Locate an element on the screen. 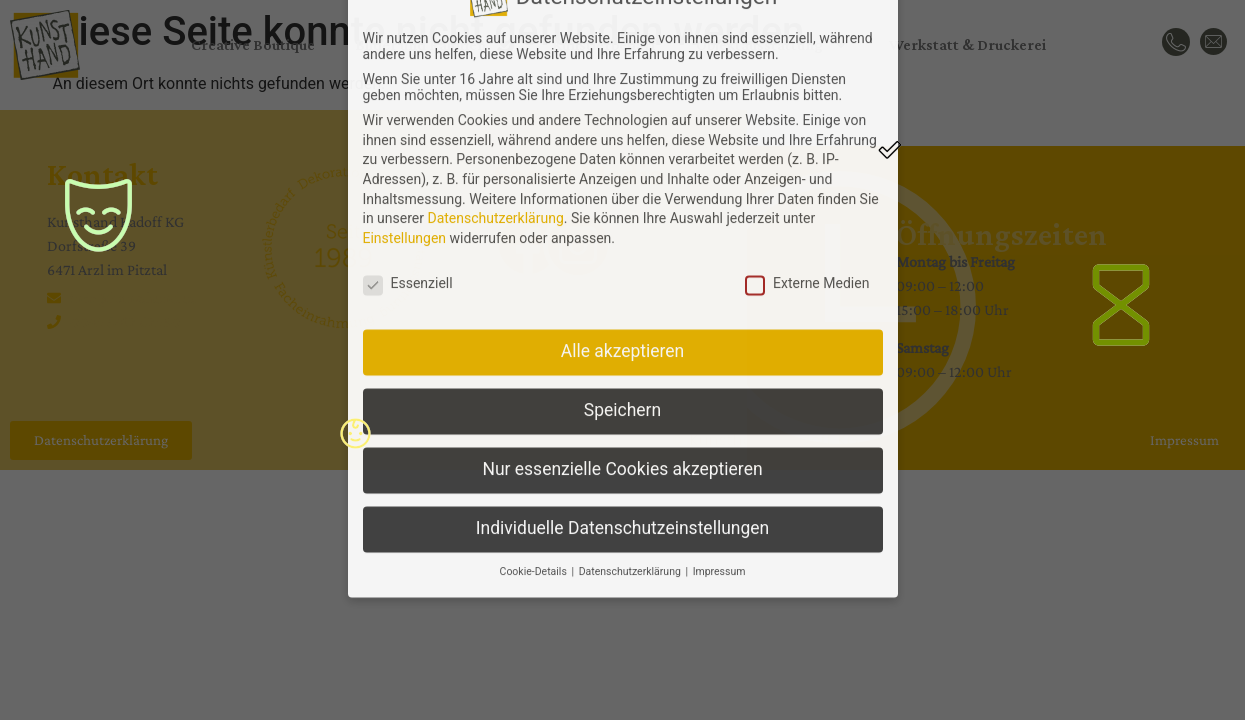 Image resolution: width=1245 pixels, height=720 pixels. confirm or submit an action is located at coordinates (889, 149).